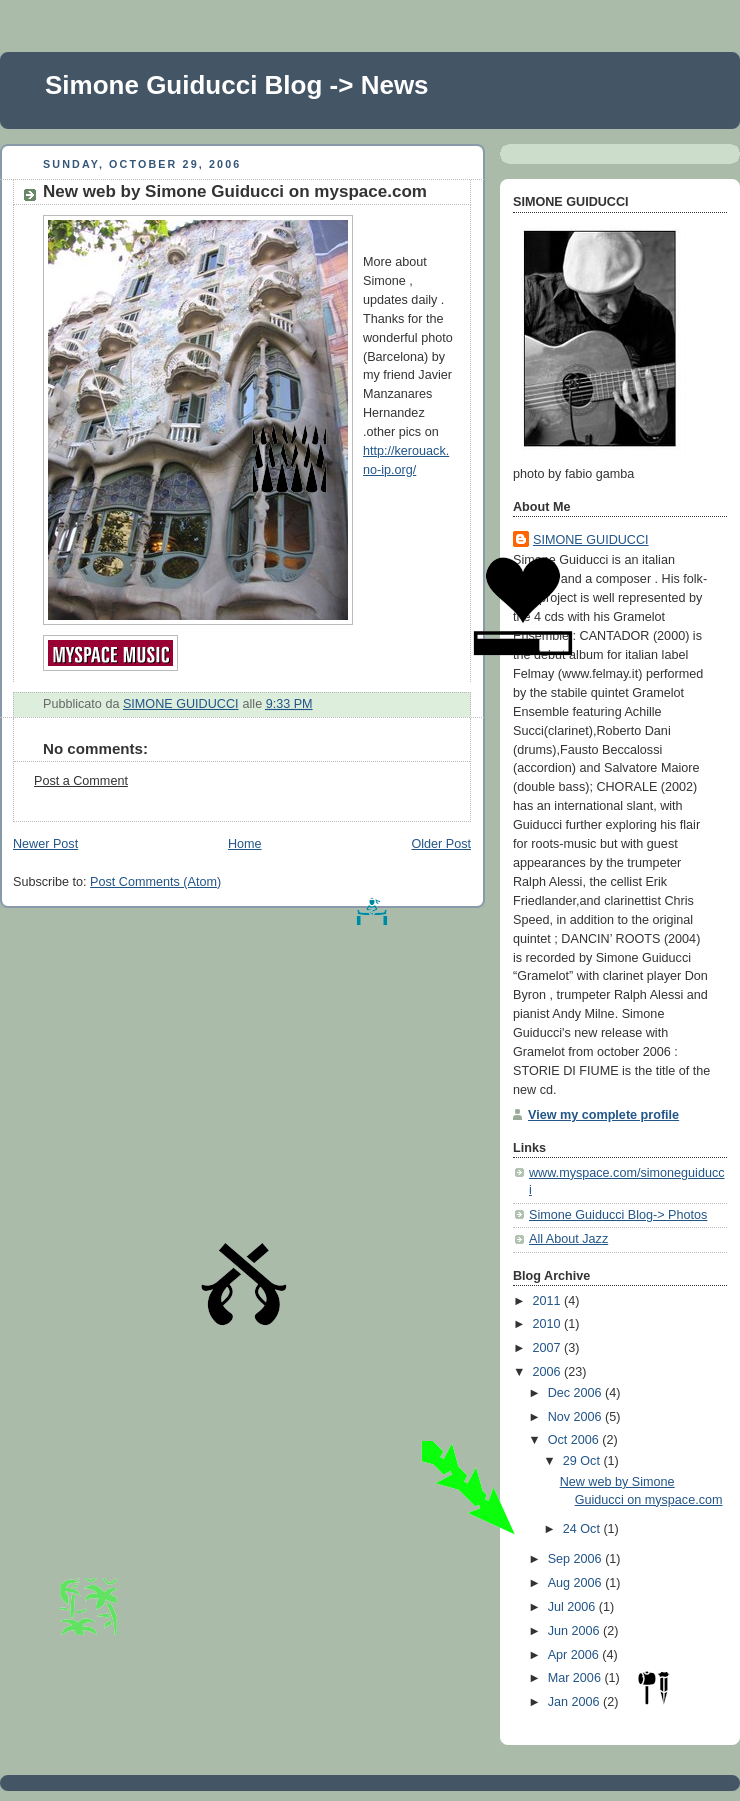  What do you see at coordinates (469, 1488) in the screenshot?
I see `indicates critical hit or piercing damage` at bounding box center [469, 1488].